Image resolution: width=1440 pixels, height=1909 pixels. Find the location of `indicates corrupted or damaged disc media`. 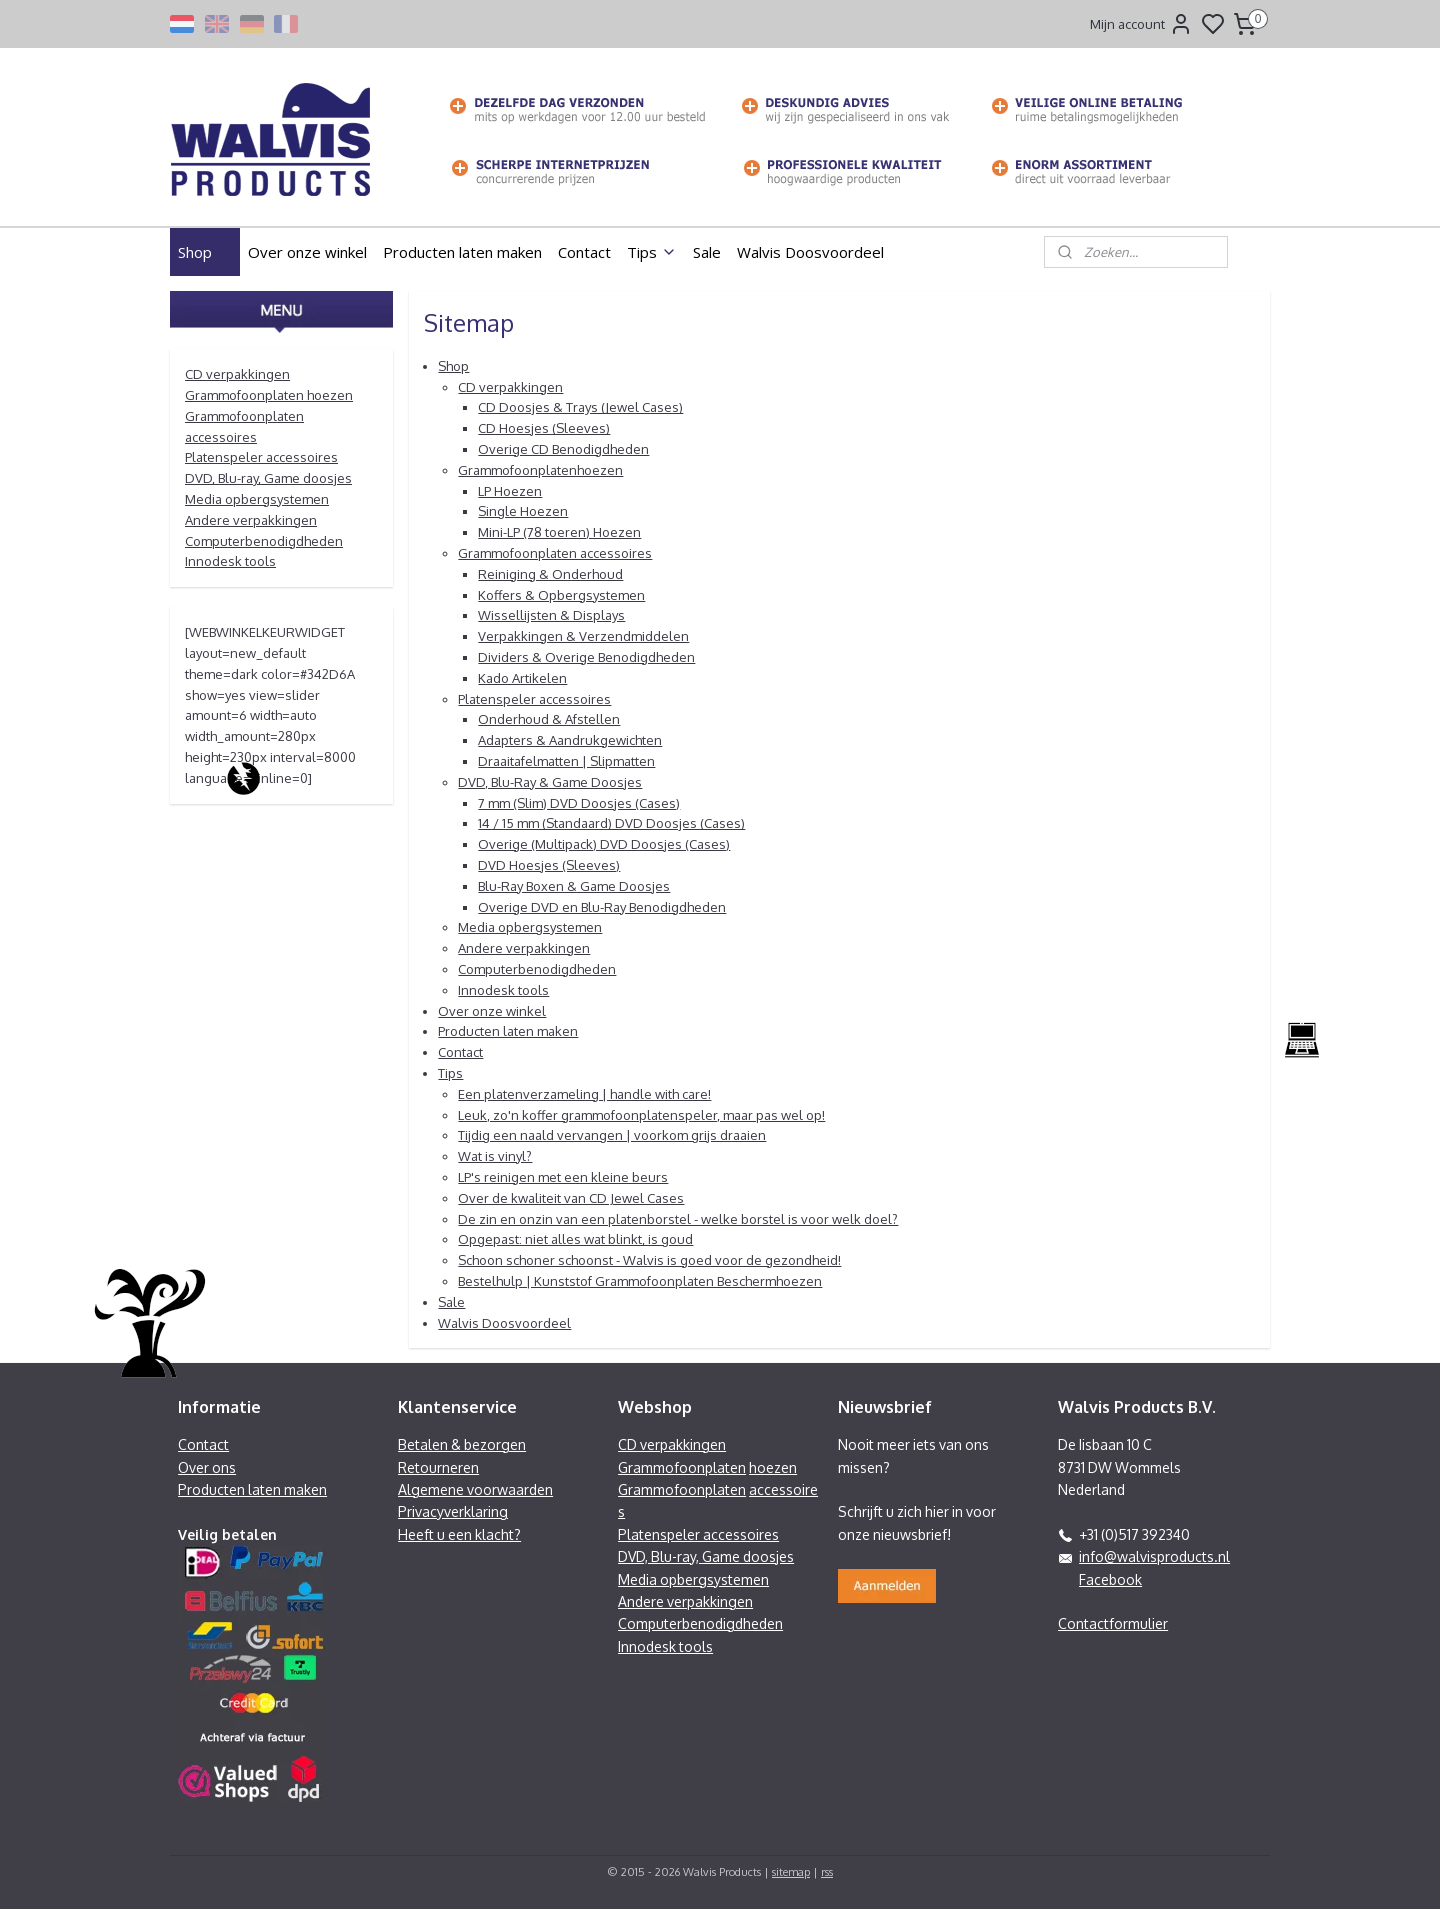

indicates corrupted or damaged disc media is located at coordinates (243, 778).